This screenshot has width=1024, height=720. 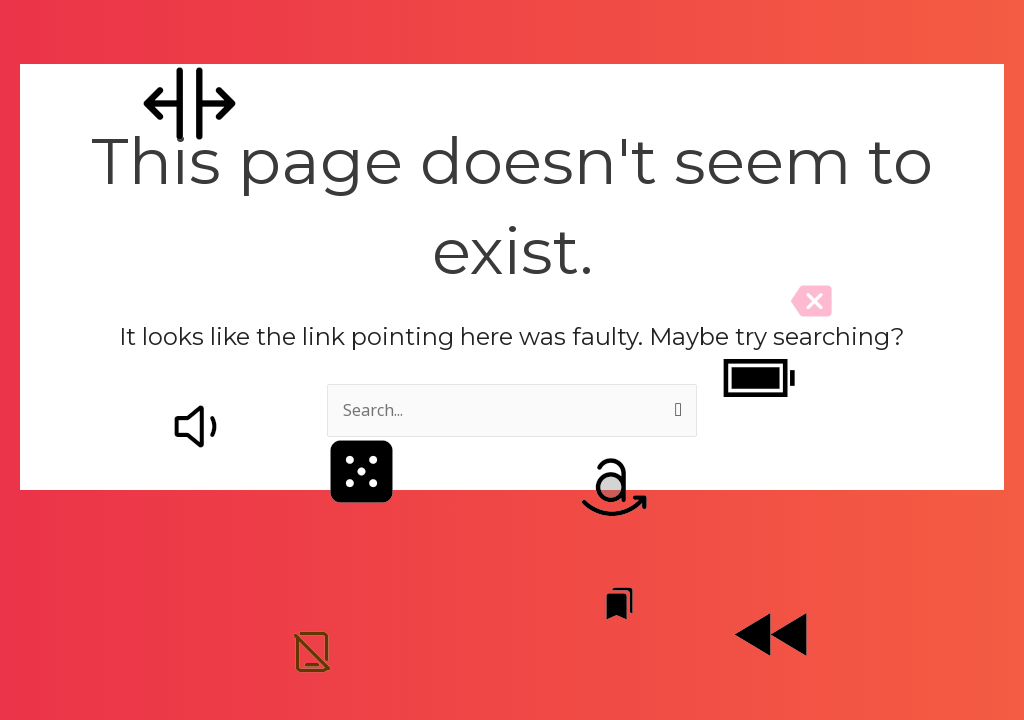 What do you see at coordinates (770, 634) in the screenshot?
I see `skip to previous track` at bounding box center [770, 634].